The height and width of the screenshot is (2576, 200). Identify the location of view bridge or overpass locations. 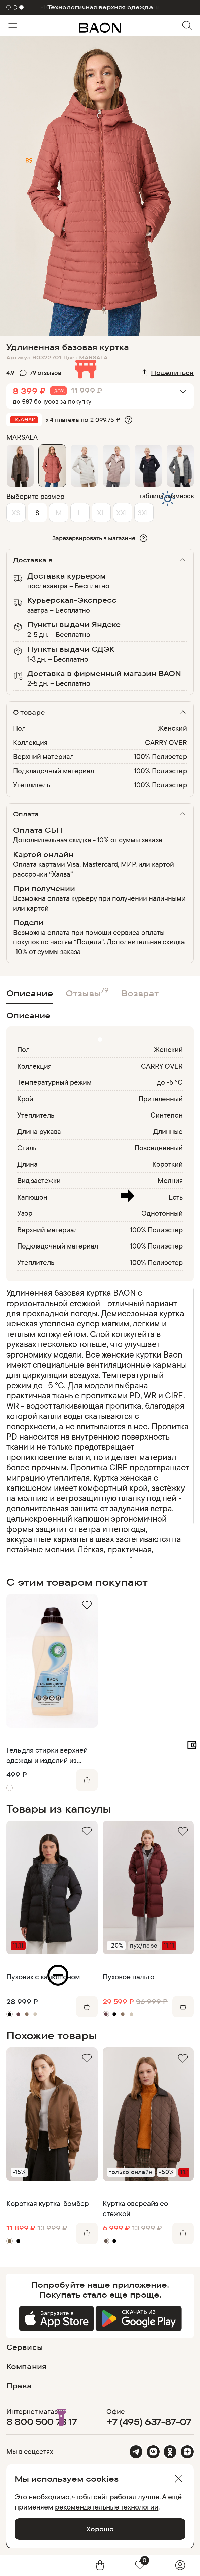
(86, 369).